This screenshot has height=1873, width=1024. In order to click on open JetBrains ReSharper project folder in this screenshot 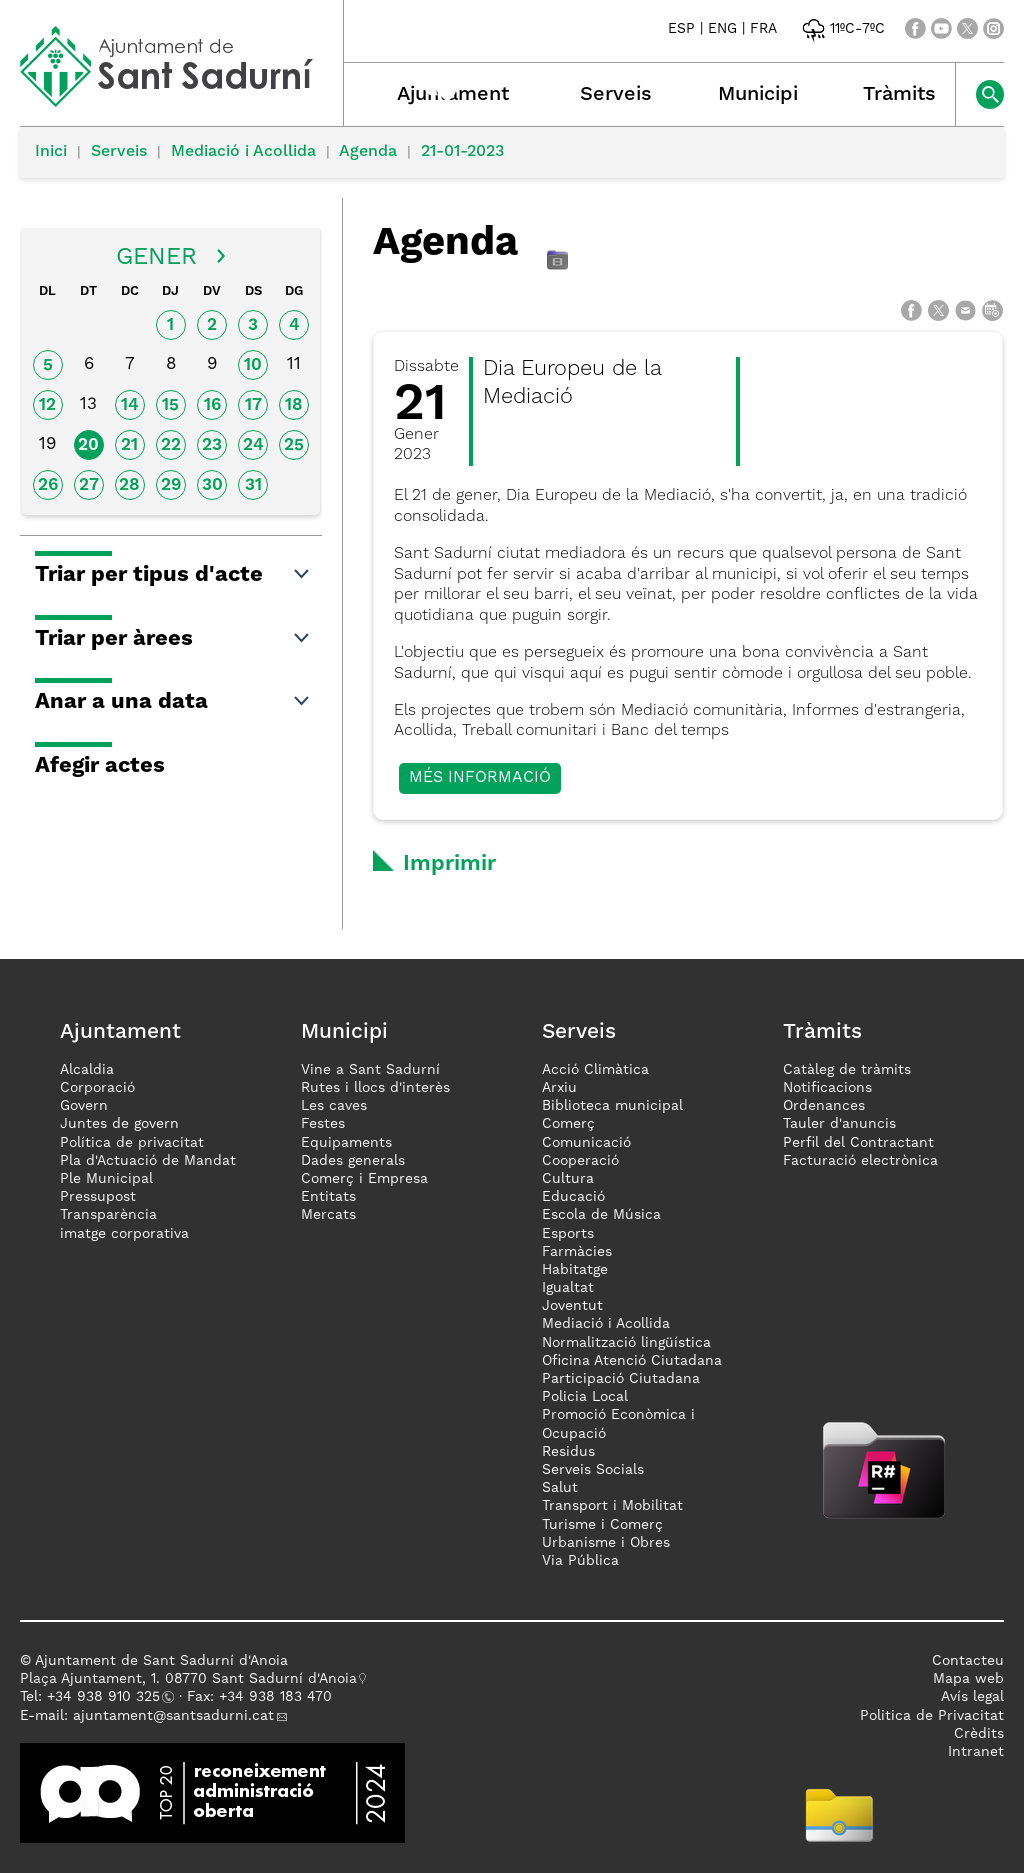, I will do `click(883, 1473)`.